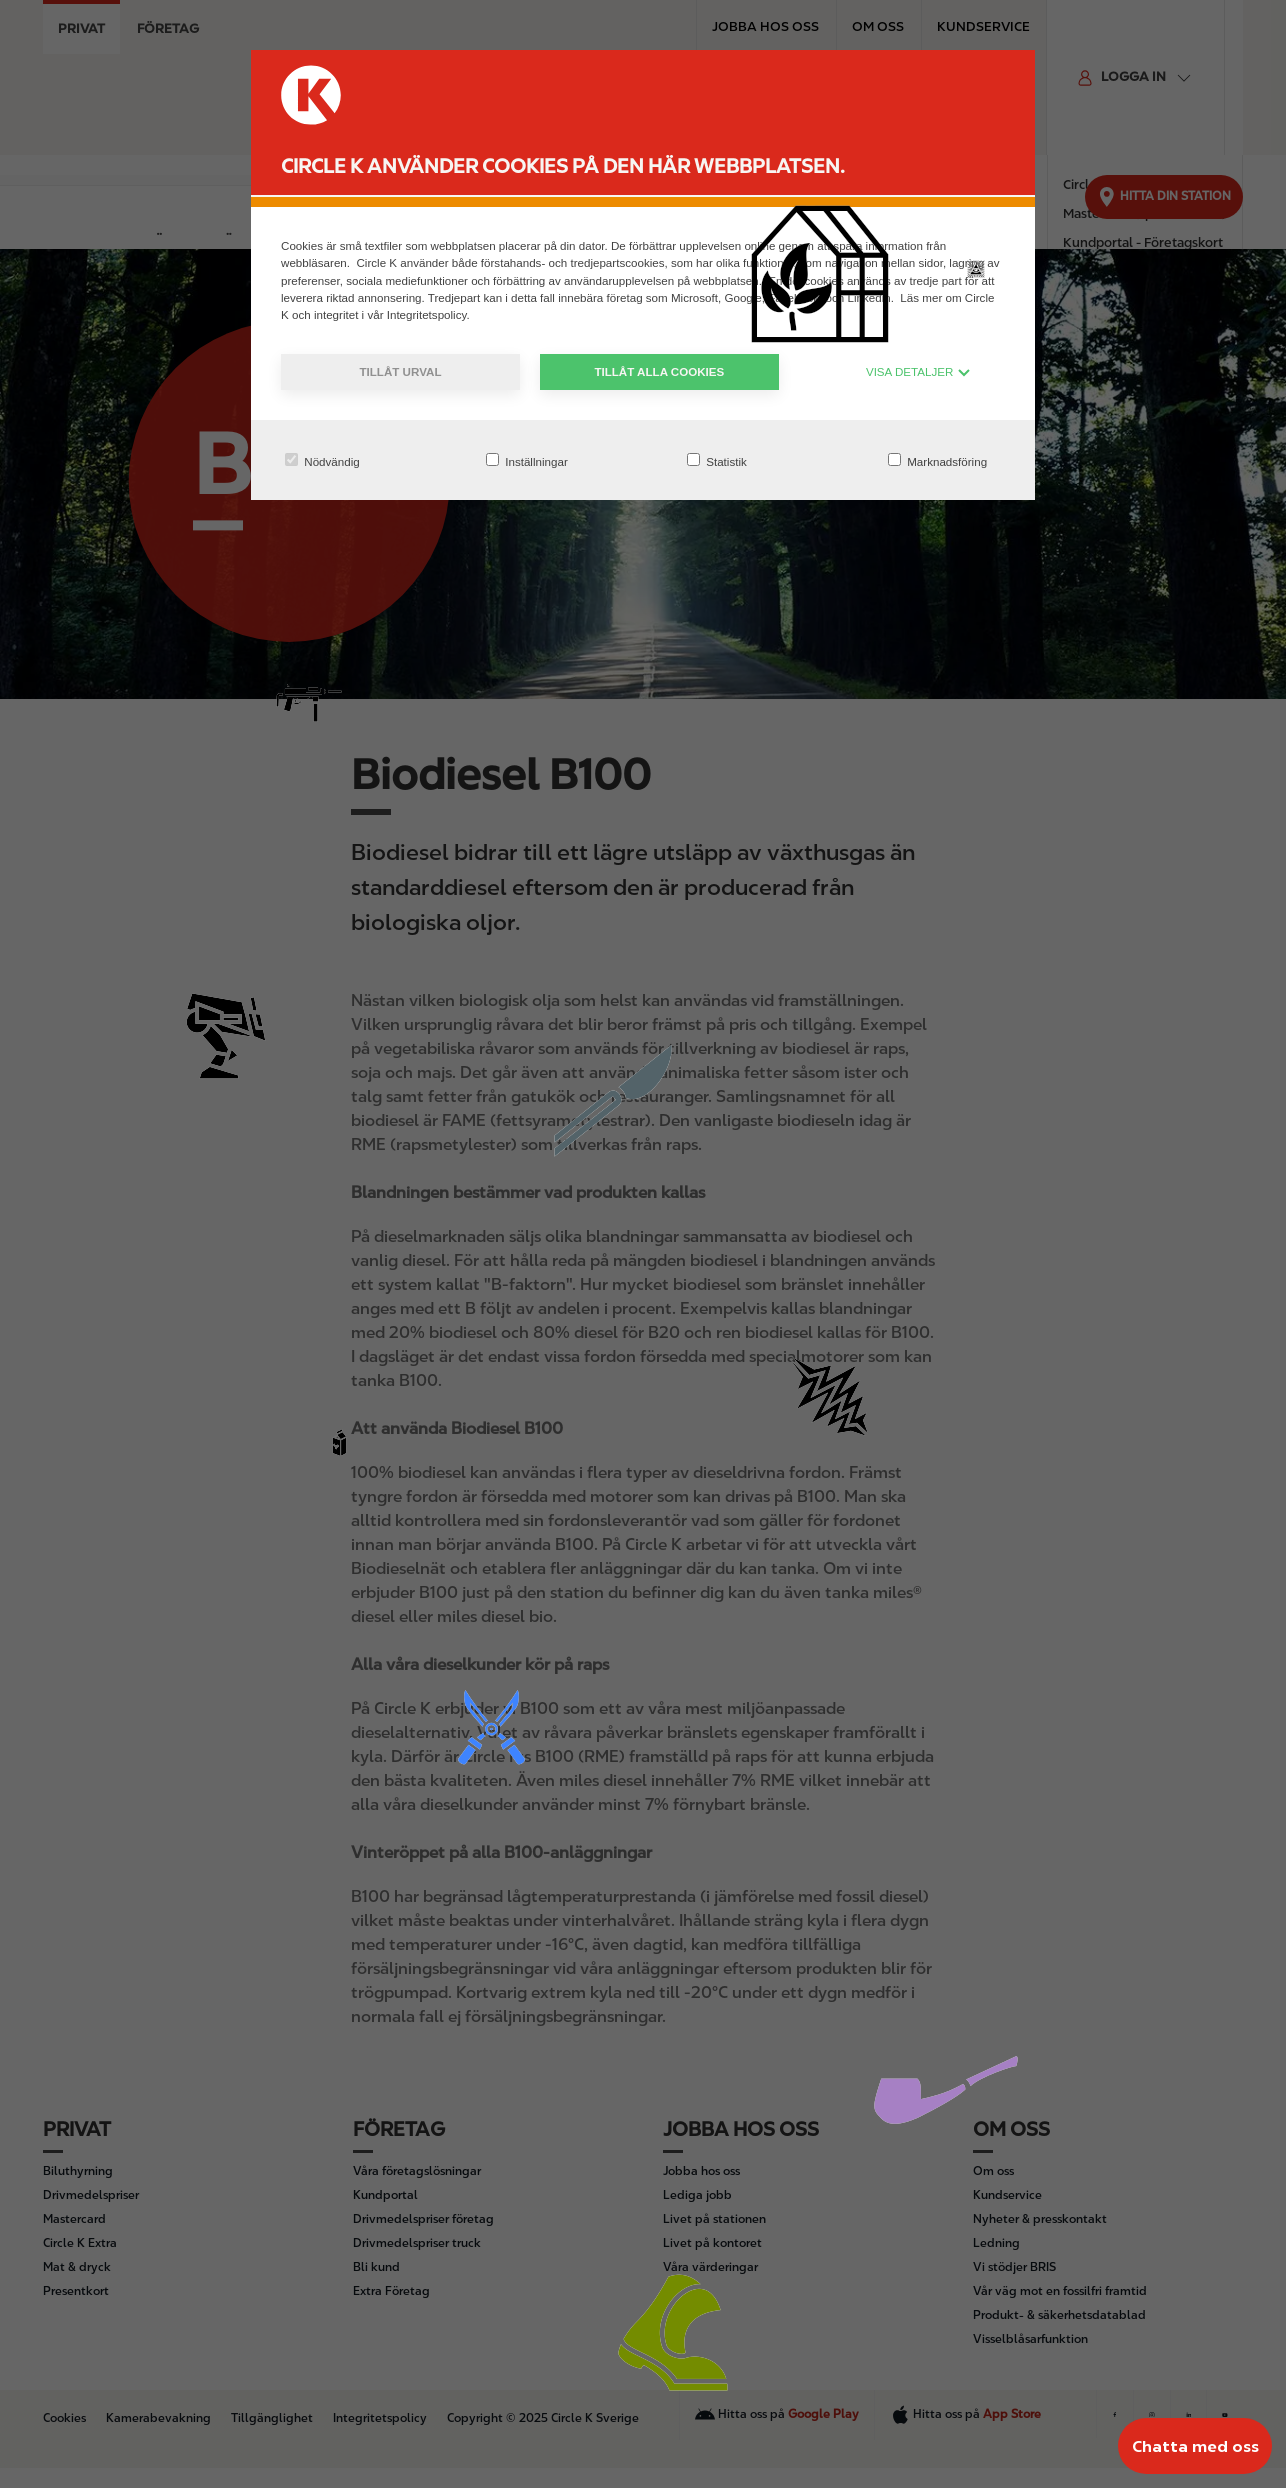  I want to click on access greenhouse or garden management, so click(820, 274).